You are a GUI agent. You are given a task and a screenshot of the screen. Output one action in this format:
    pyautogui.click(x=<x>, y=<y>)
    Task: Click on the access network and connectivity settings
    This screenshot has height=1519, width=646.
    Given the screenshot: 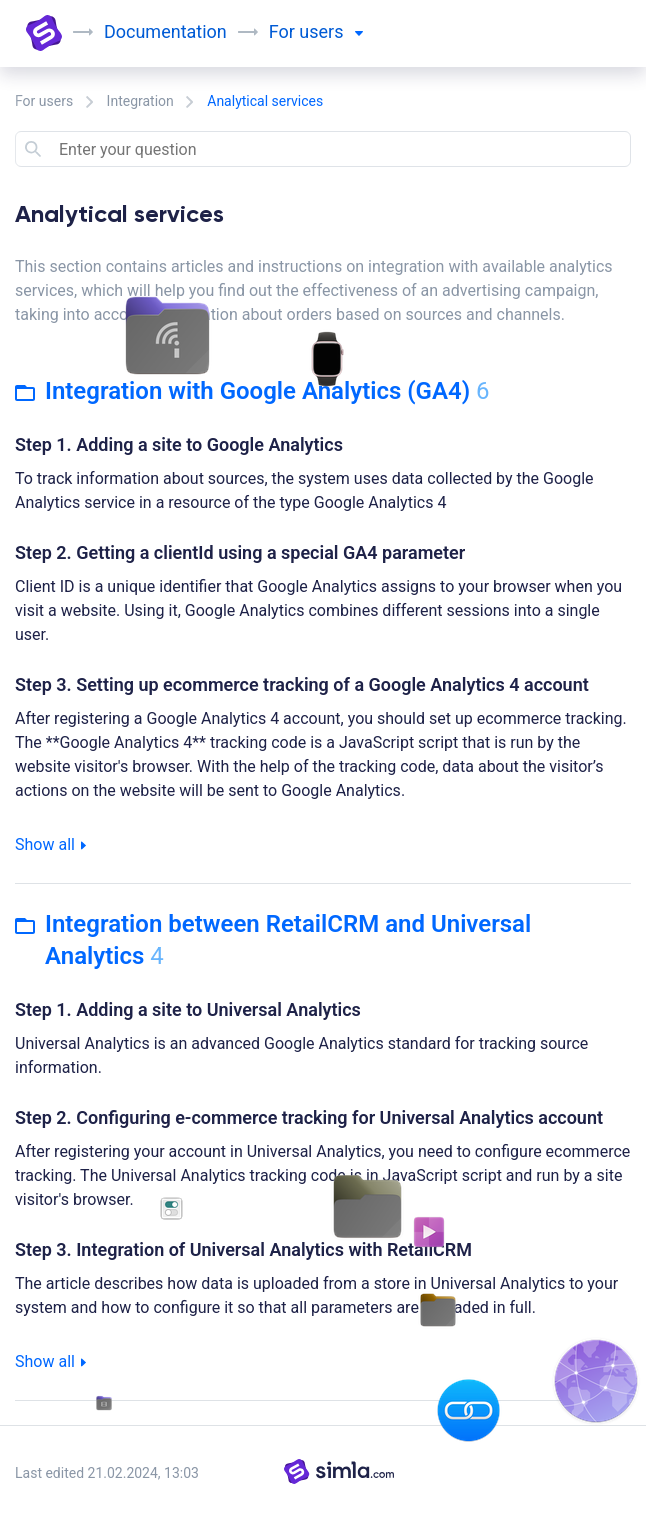 What is the action you would take?
    pyautogui.click(x=596, y=1381)
    